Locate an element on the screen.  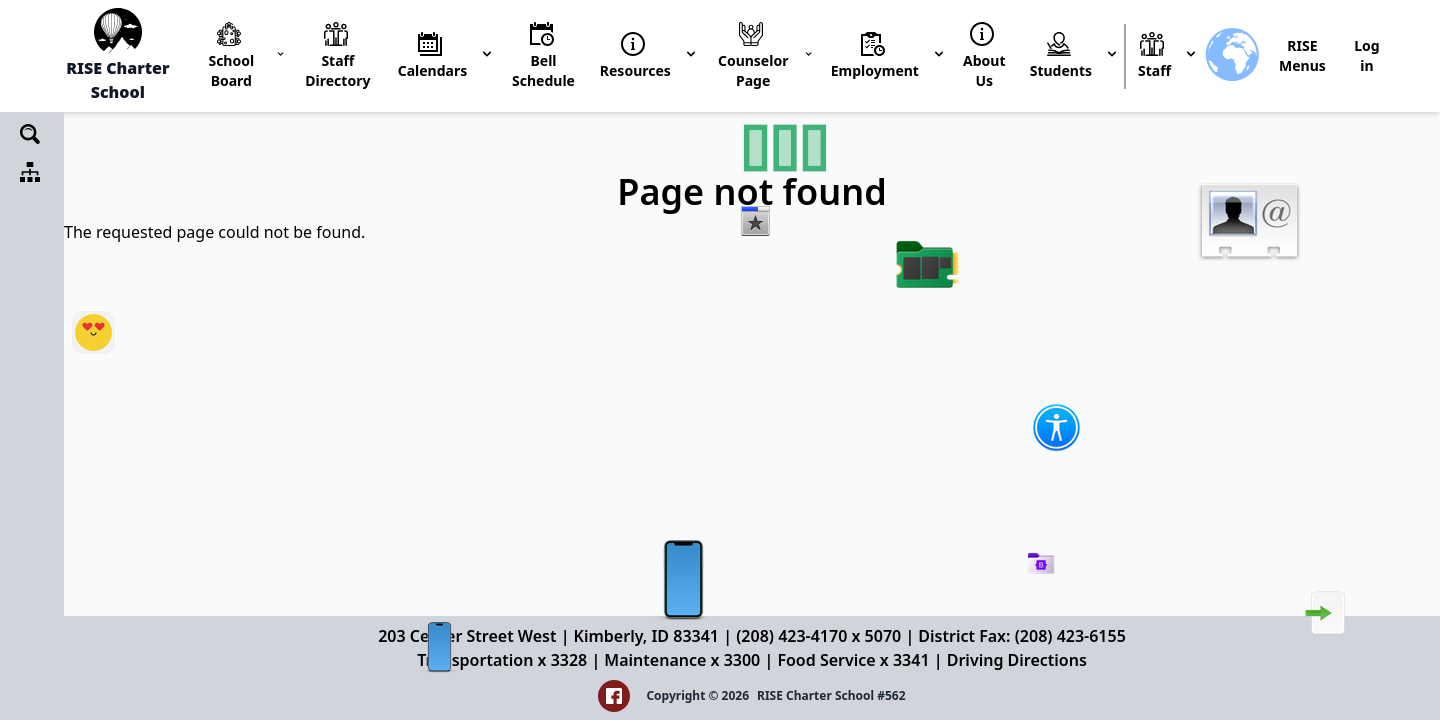
open bootstrap framework project folder is located at coordinates (1041, 564).